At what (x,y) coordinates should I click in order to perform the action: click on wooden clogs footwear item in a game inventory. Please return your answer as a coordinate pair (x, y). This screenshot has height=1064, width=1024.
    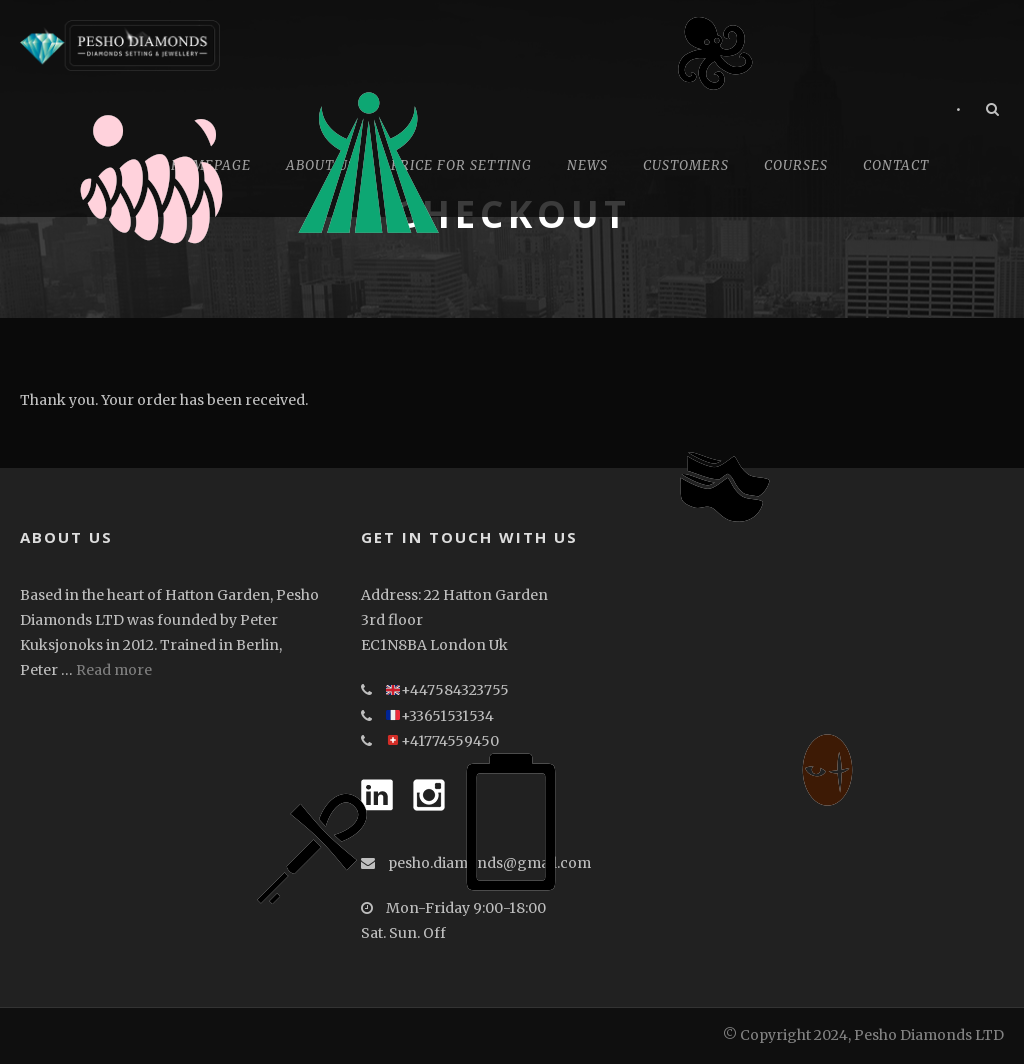
    Looking at the image, I should click on (725, 487).